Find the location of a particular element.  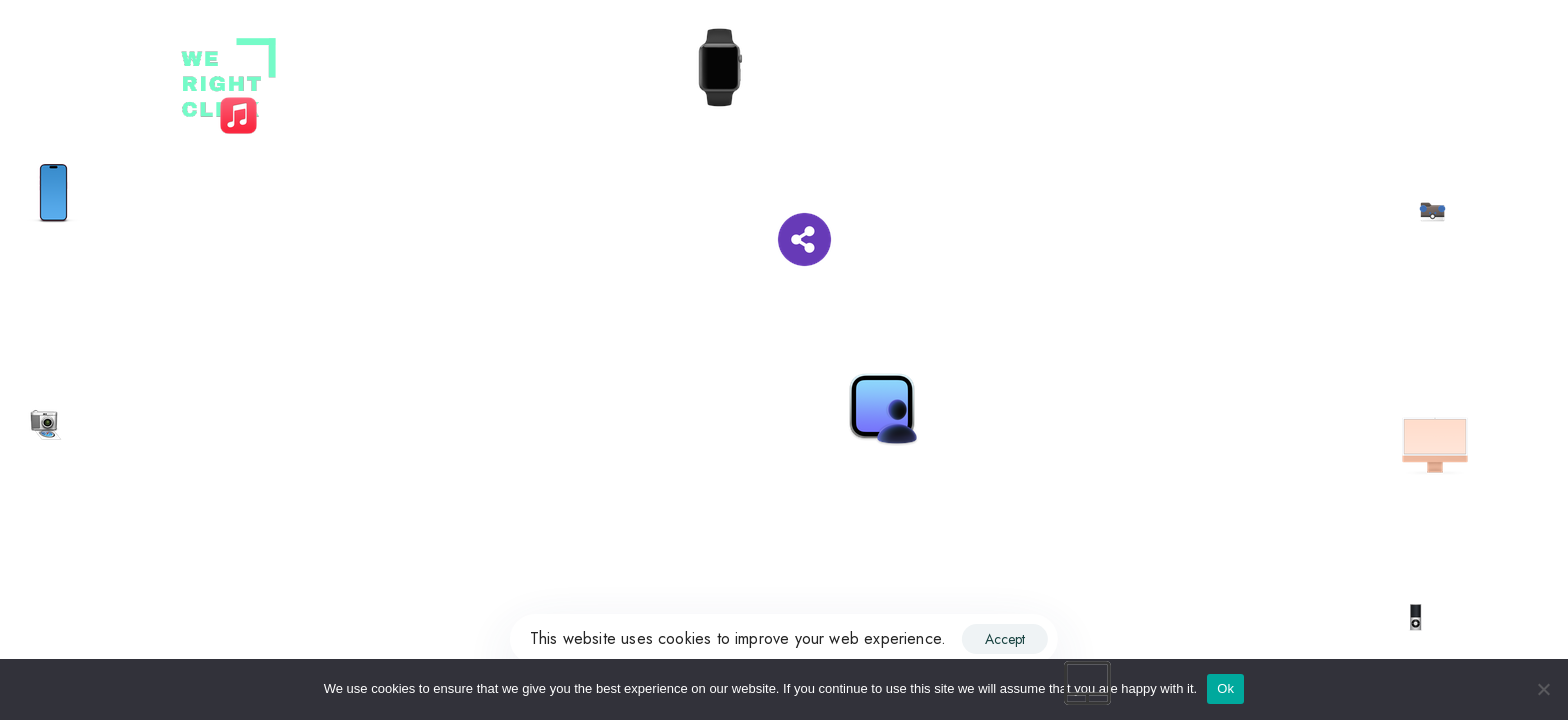

represents an orange iMac device in system settings is located at coordinates (1435, 444).